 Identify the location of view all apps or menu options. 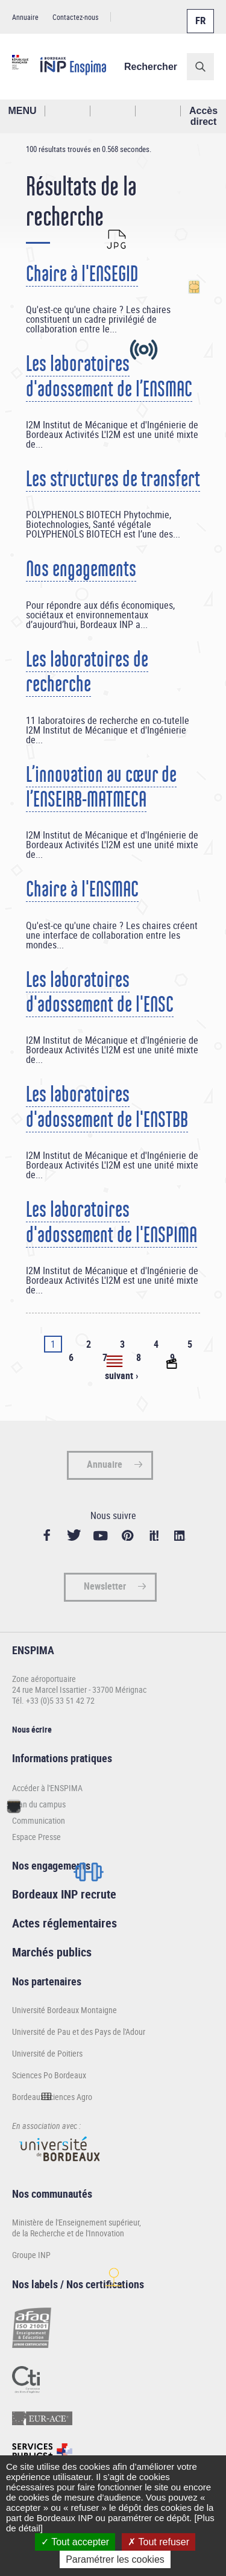
(46, 2096).